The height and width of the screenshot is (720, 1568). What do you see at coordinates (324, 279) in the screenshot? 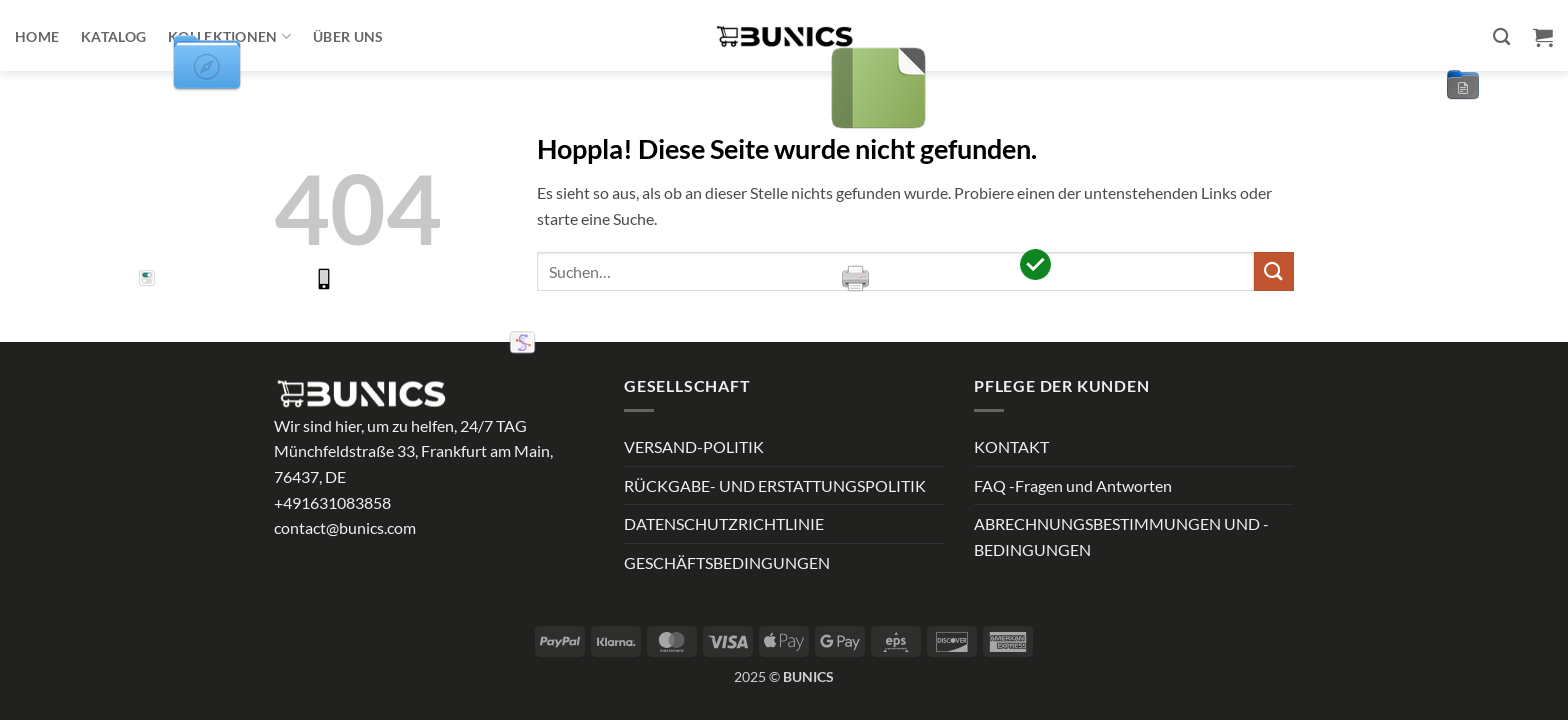
I see `iPod Nano device connected to your Mac` at bounding box center [324, 279].